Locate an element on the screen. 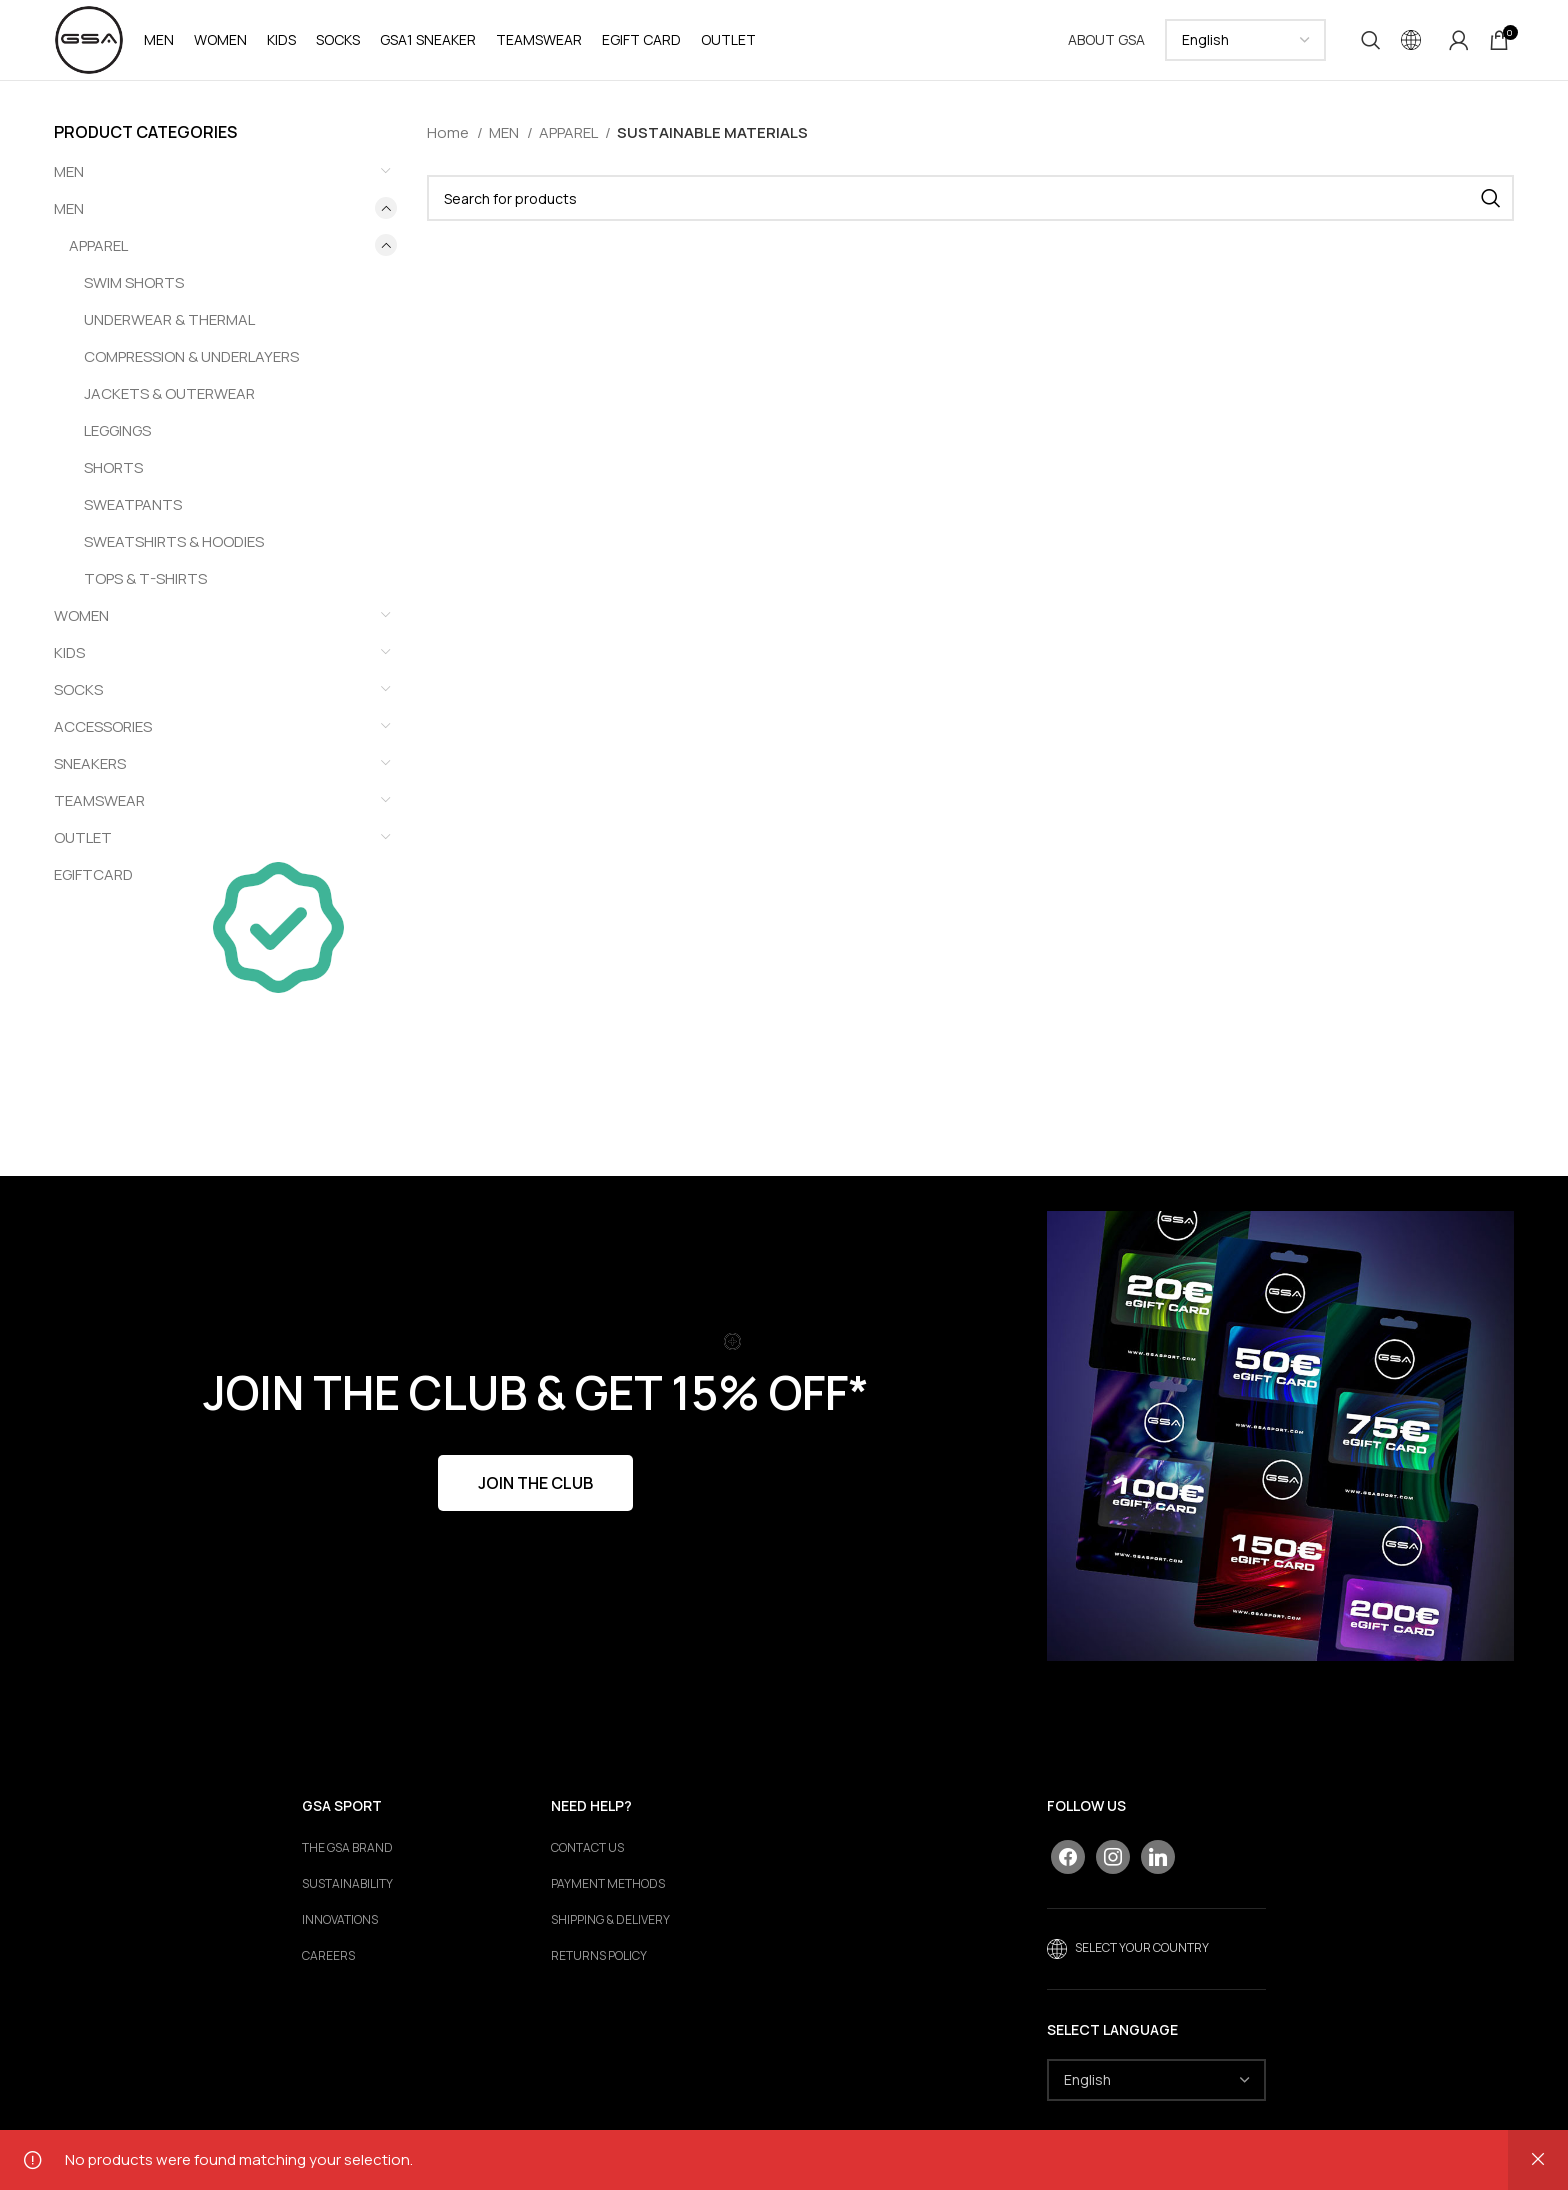 The height and width of the screenshot is (2190, 1568). add a new item is located at coordinates (732, 1341).